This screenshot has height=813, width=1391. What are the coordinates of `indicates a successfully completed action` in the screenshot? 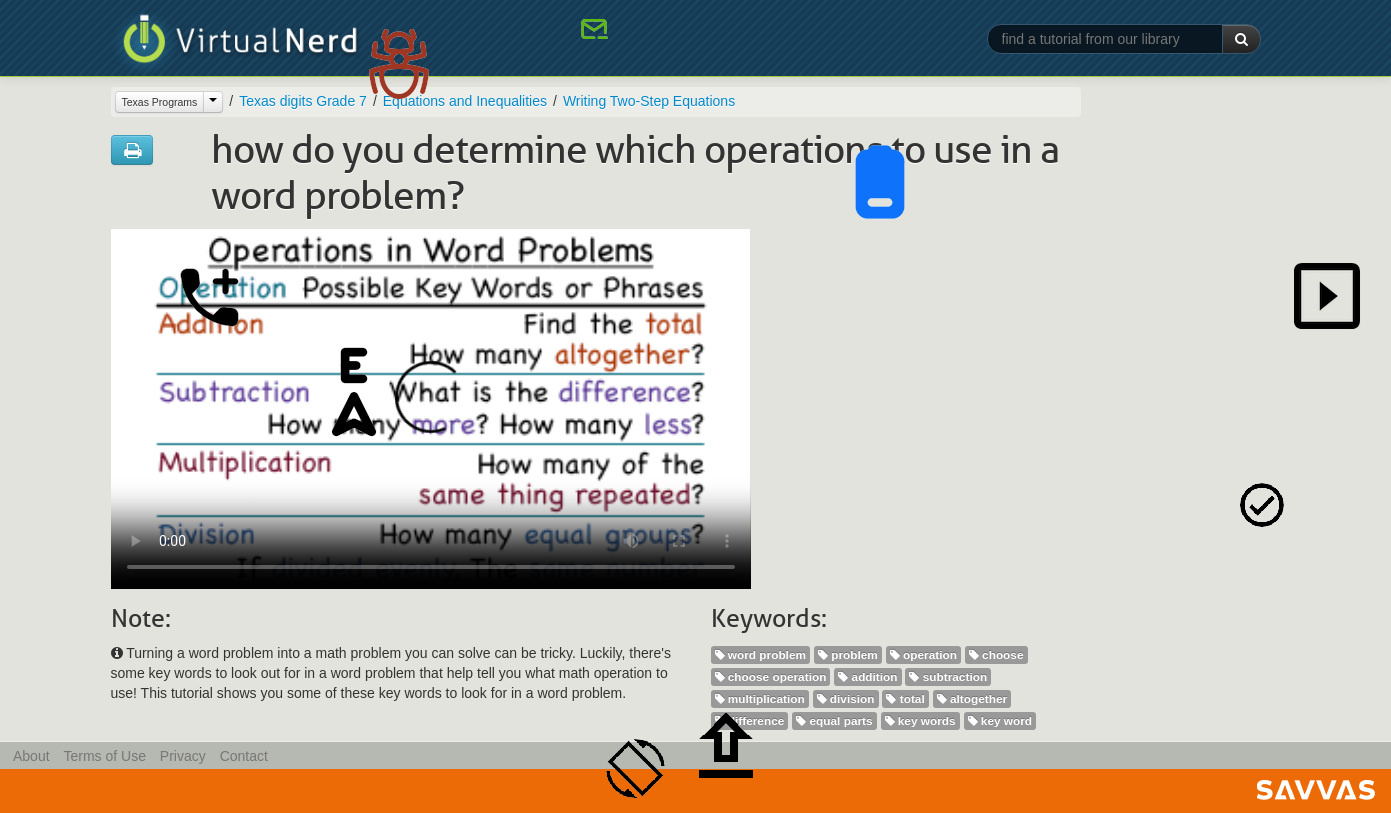 It's located at (1262, 505).